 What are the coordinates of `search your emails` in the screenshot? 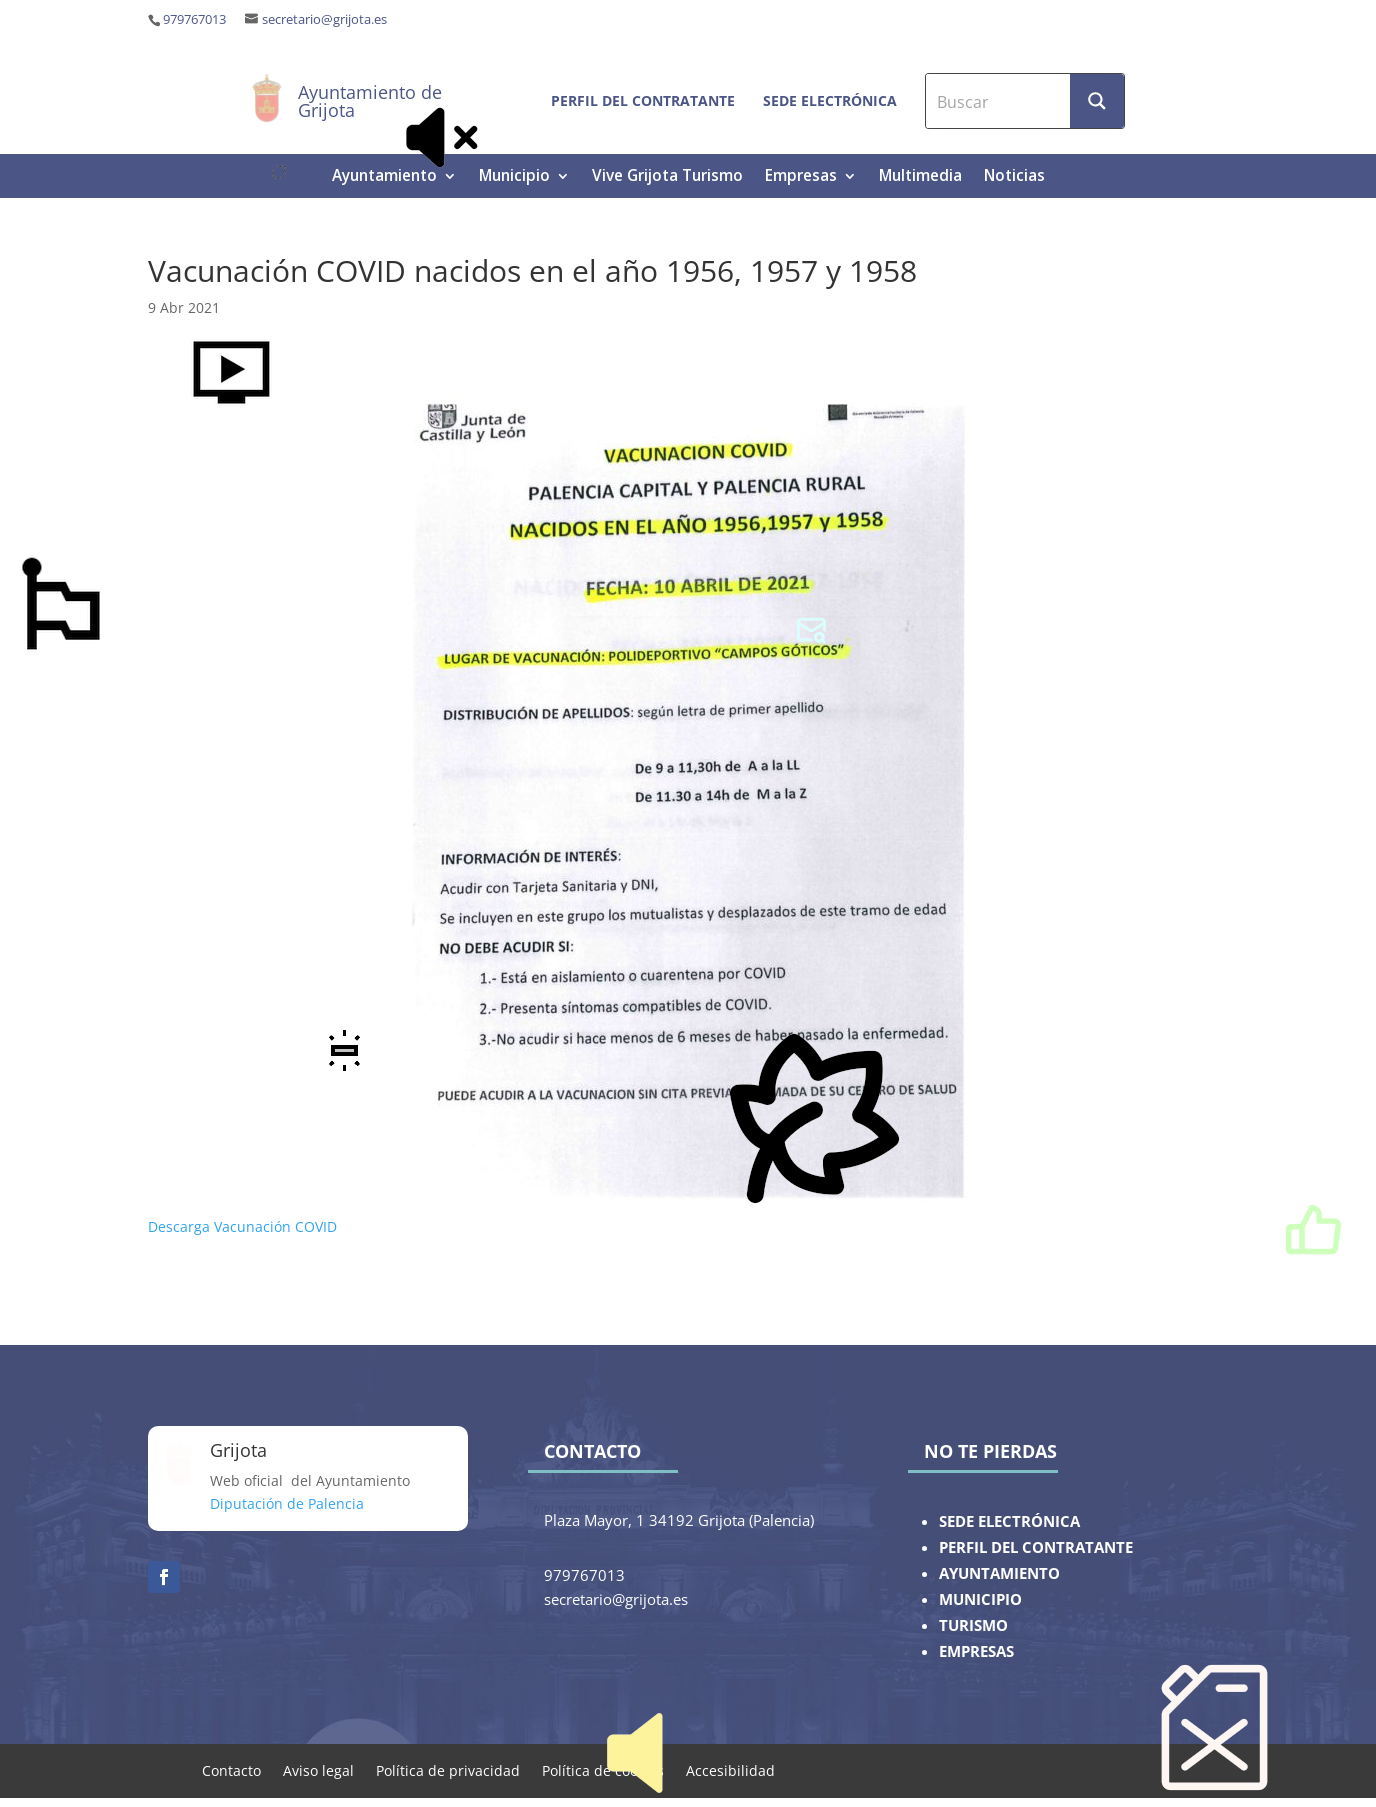 It's located at (811, 629).